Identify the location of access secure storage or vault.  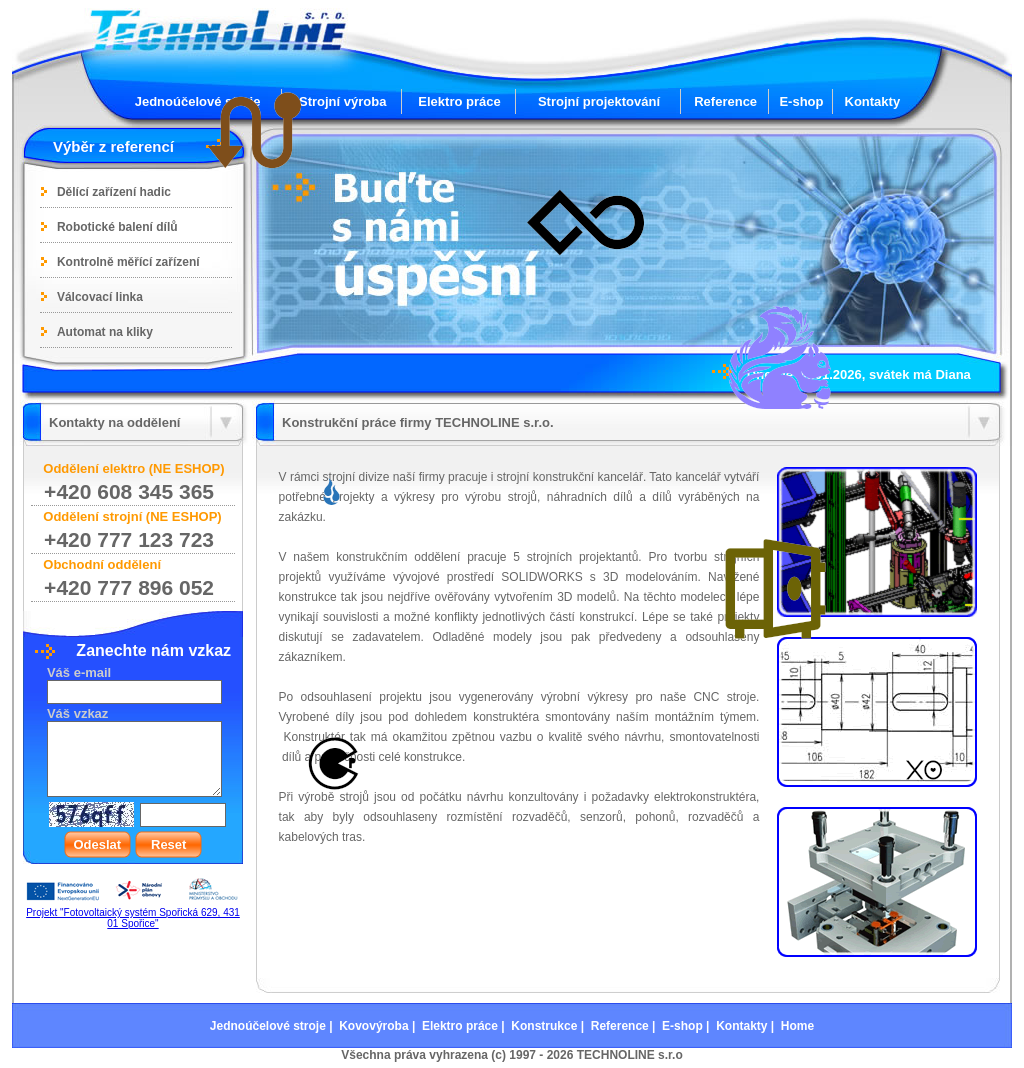
(773, 591).